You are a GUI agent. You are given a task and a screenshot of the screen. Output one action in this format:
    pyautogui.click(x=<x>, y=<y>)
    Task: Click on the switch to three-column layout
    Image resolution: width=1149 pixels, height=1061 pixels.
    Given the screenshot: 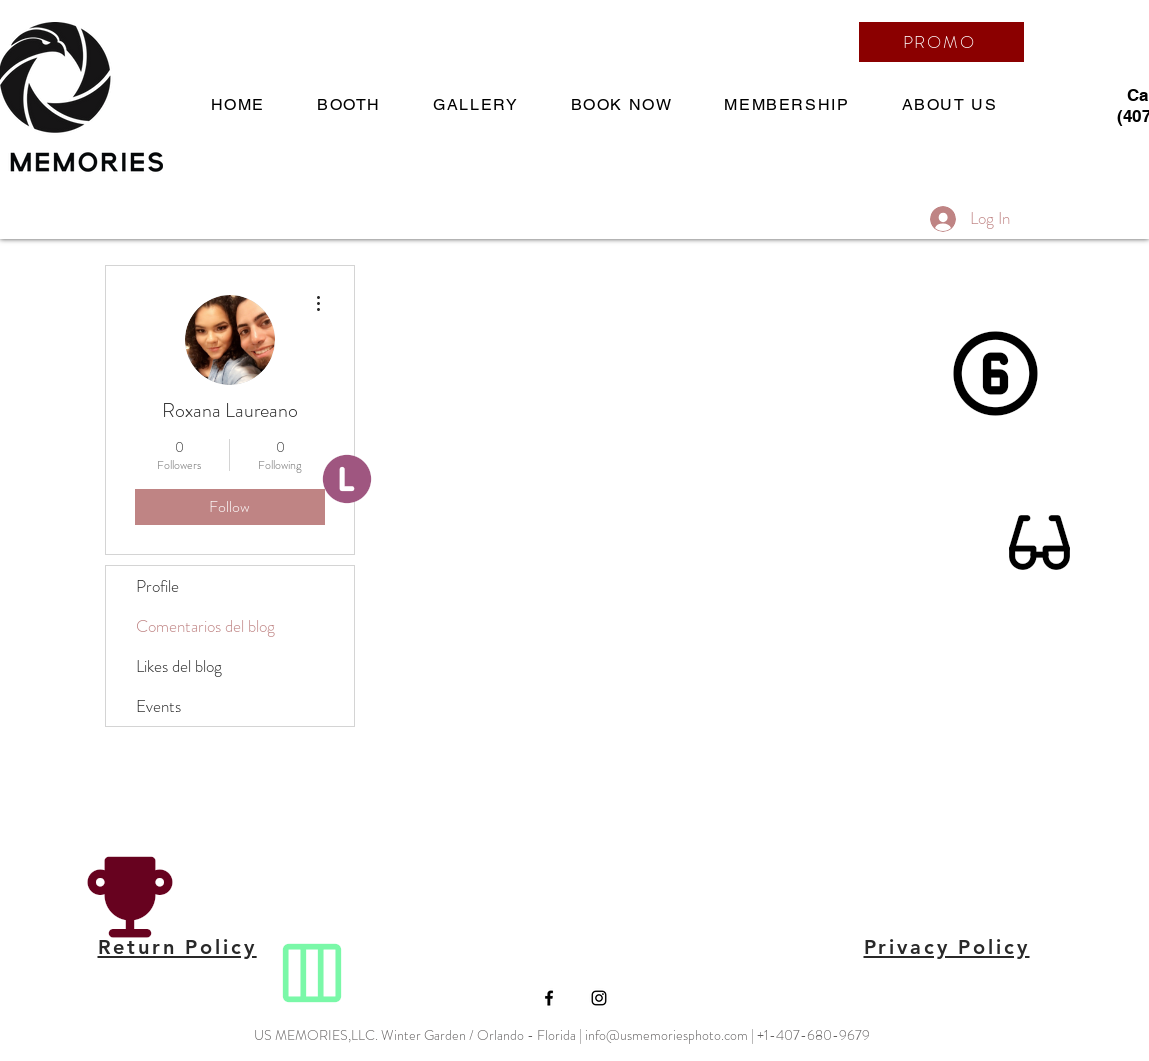 What is the action you would take?
    pyautogui.click(x=312, y=973)
    